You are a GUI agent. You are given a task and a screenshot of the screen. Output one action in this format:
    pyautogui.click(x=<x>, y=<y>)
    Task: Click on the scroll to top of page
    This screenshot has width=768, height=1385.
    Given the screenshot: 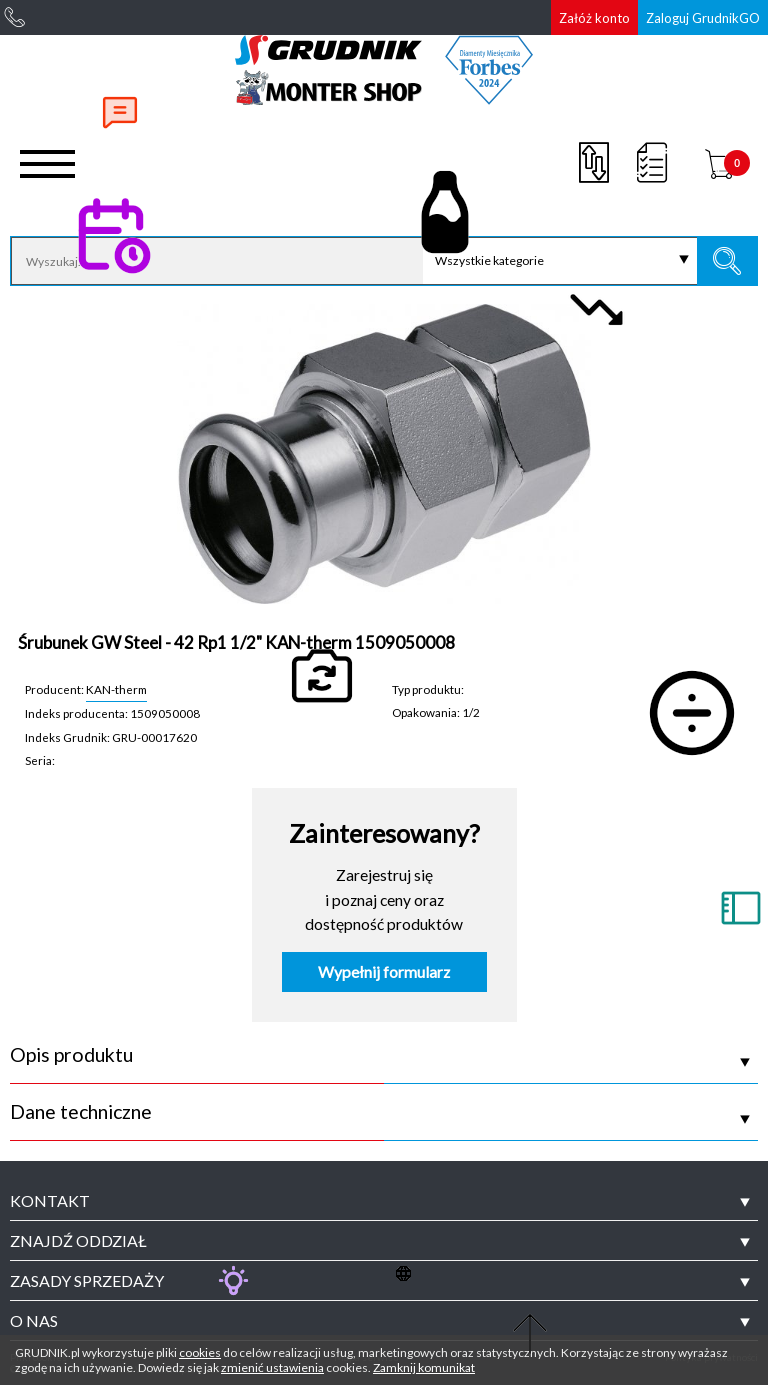 What is the action you would take?
    pyautogui.click(x=530, y=1334)
    